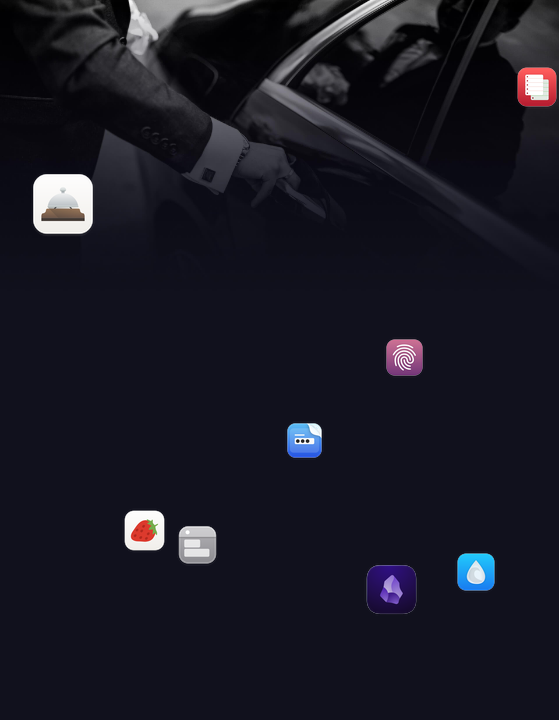  Describe the element at coordinates (197, 545) in the screenshot. I see `access window tiling and layout settings` at that location.